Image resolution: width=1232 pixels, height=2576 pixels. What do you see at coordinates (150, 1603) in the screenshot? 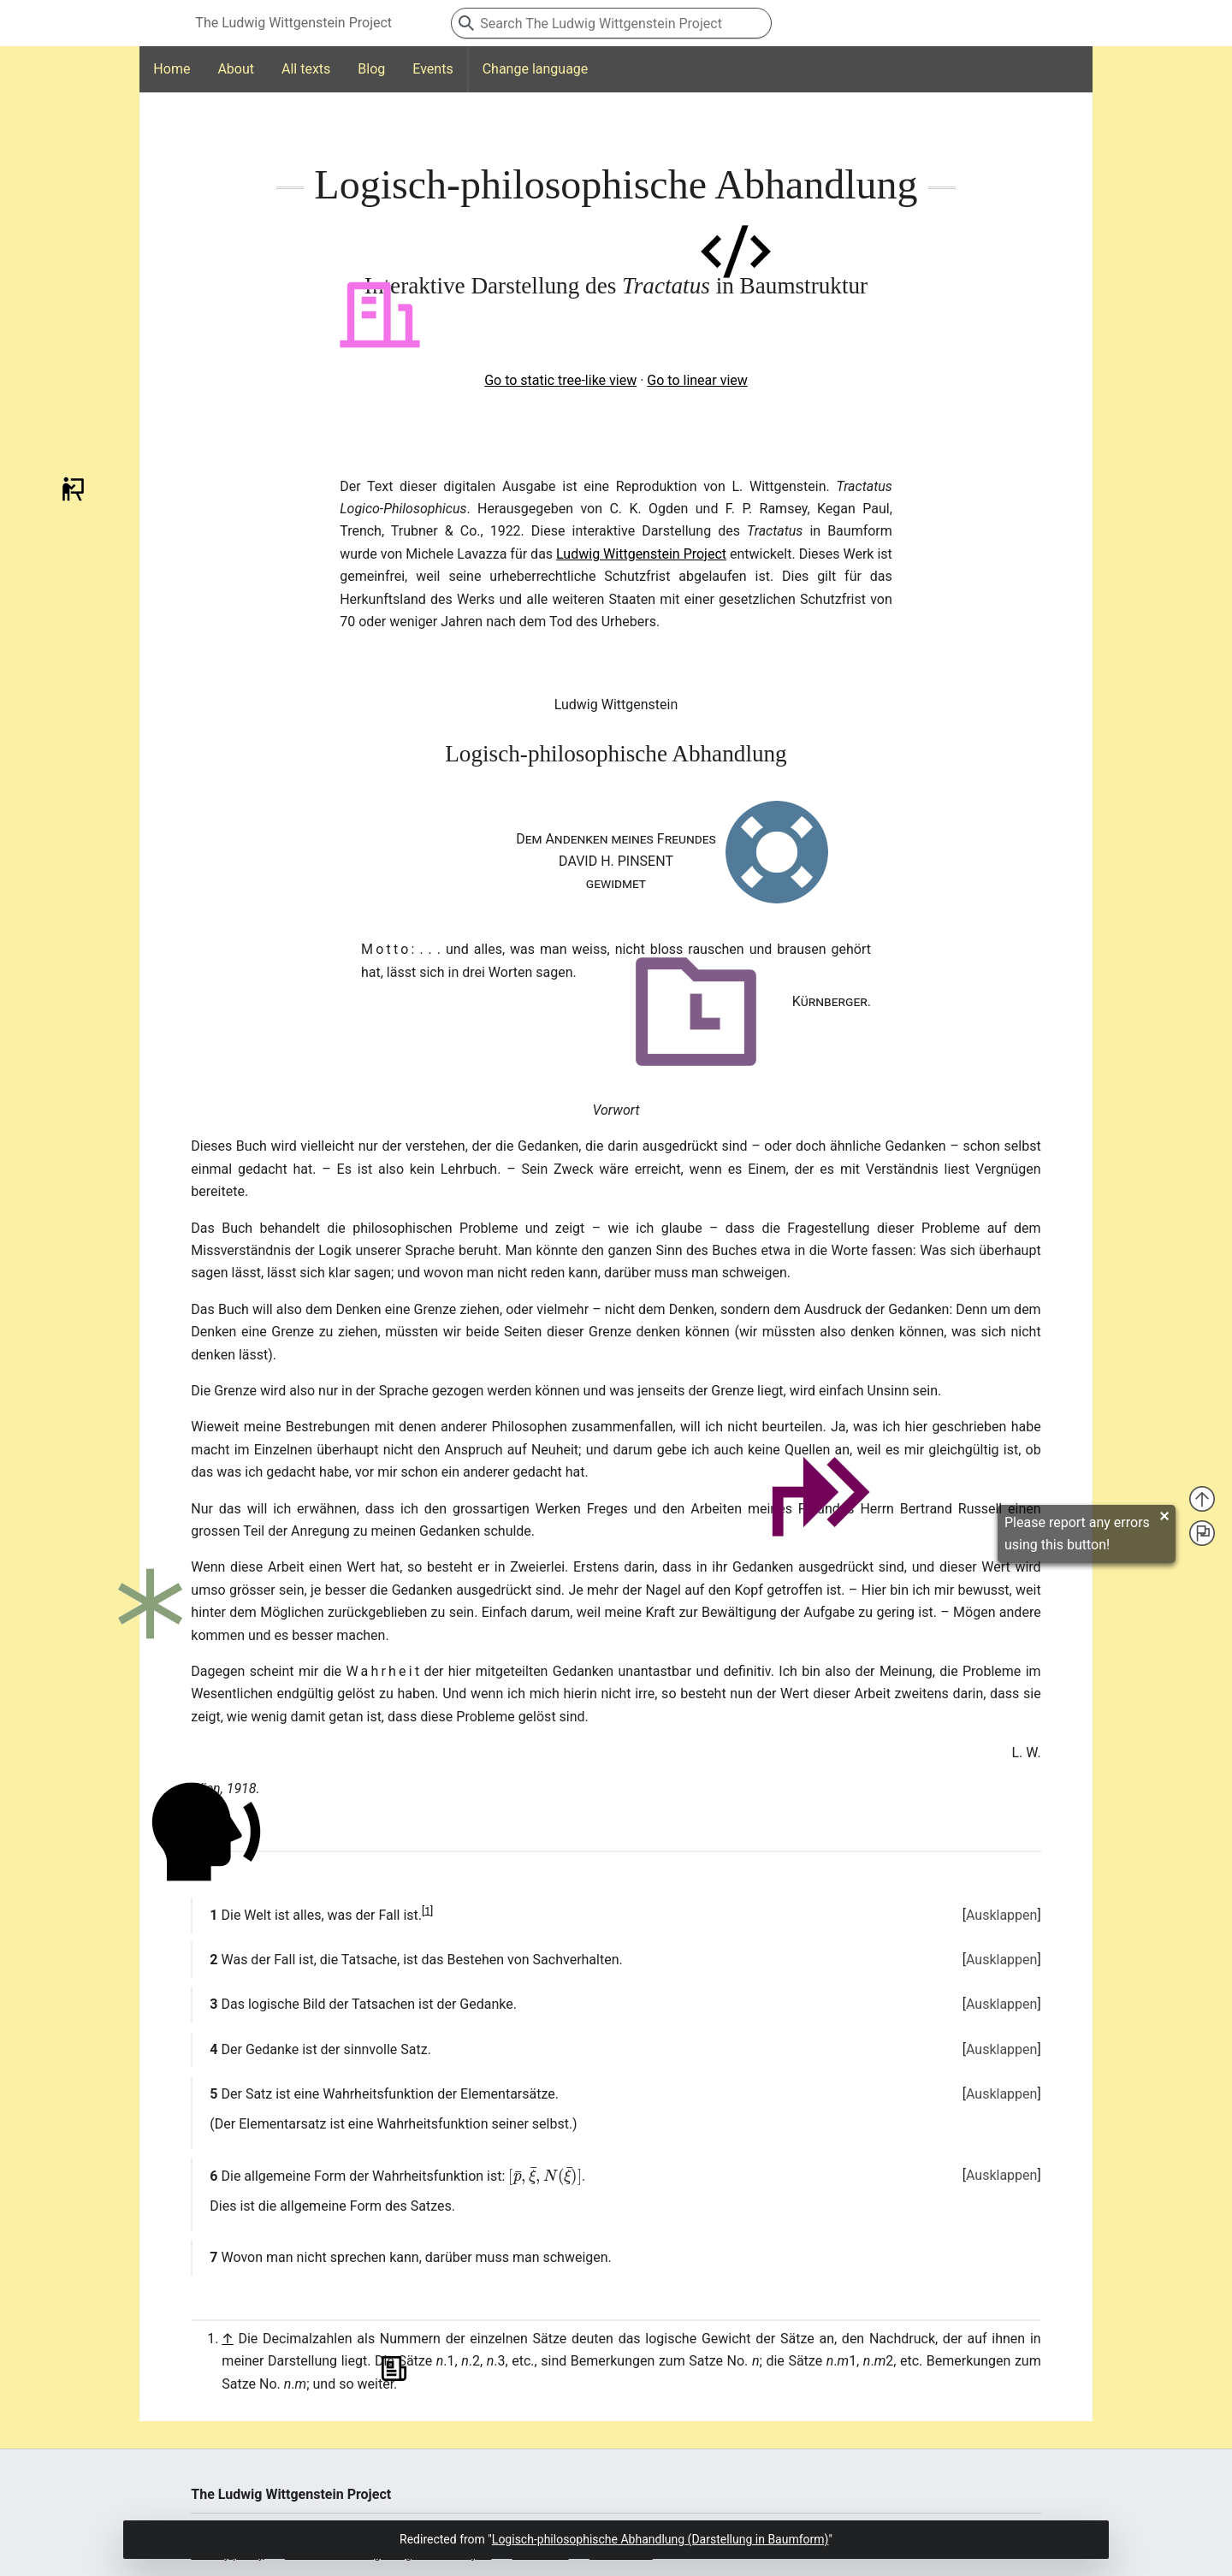
I see `indicates a required field in a form` at bounding box center [150, 1603].